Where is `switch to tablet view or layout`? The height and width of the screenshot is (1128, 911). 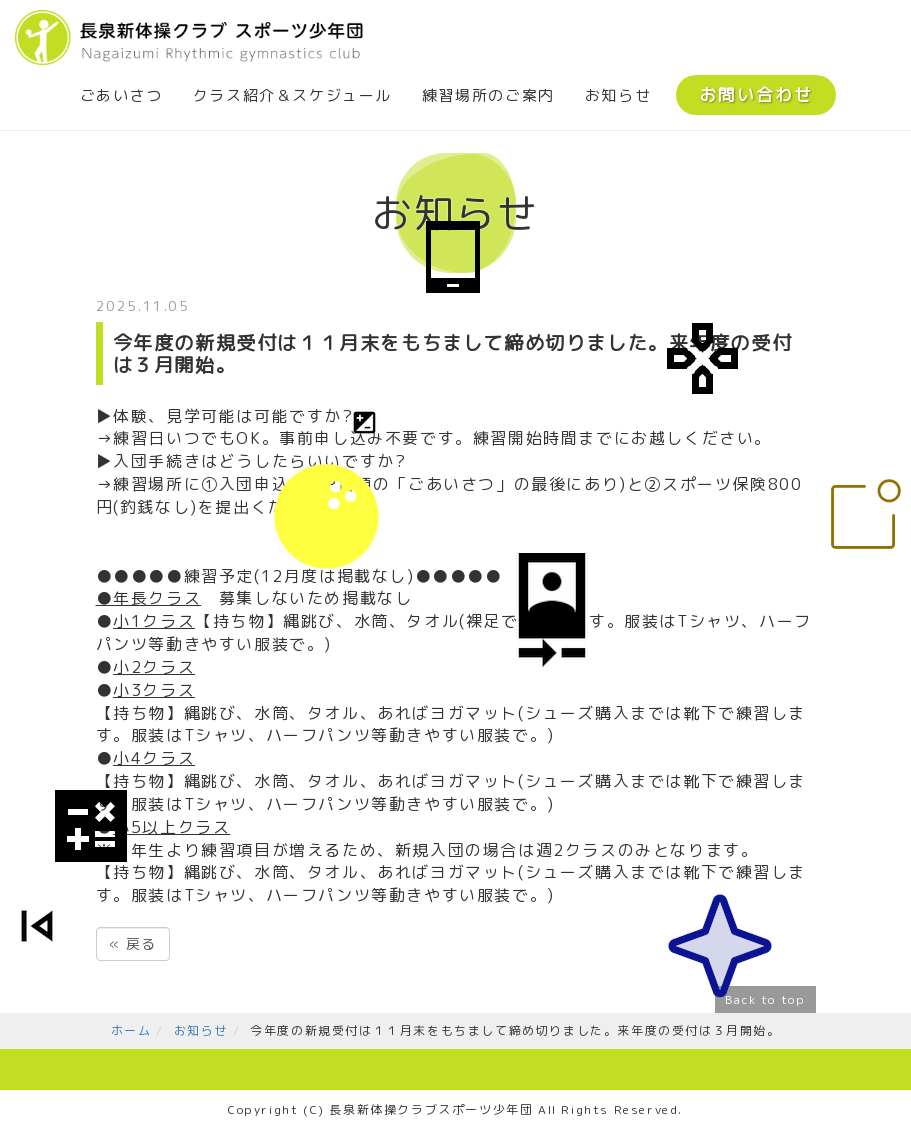
switch to tablet view or layout is located at coordinates (453, 257).